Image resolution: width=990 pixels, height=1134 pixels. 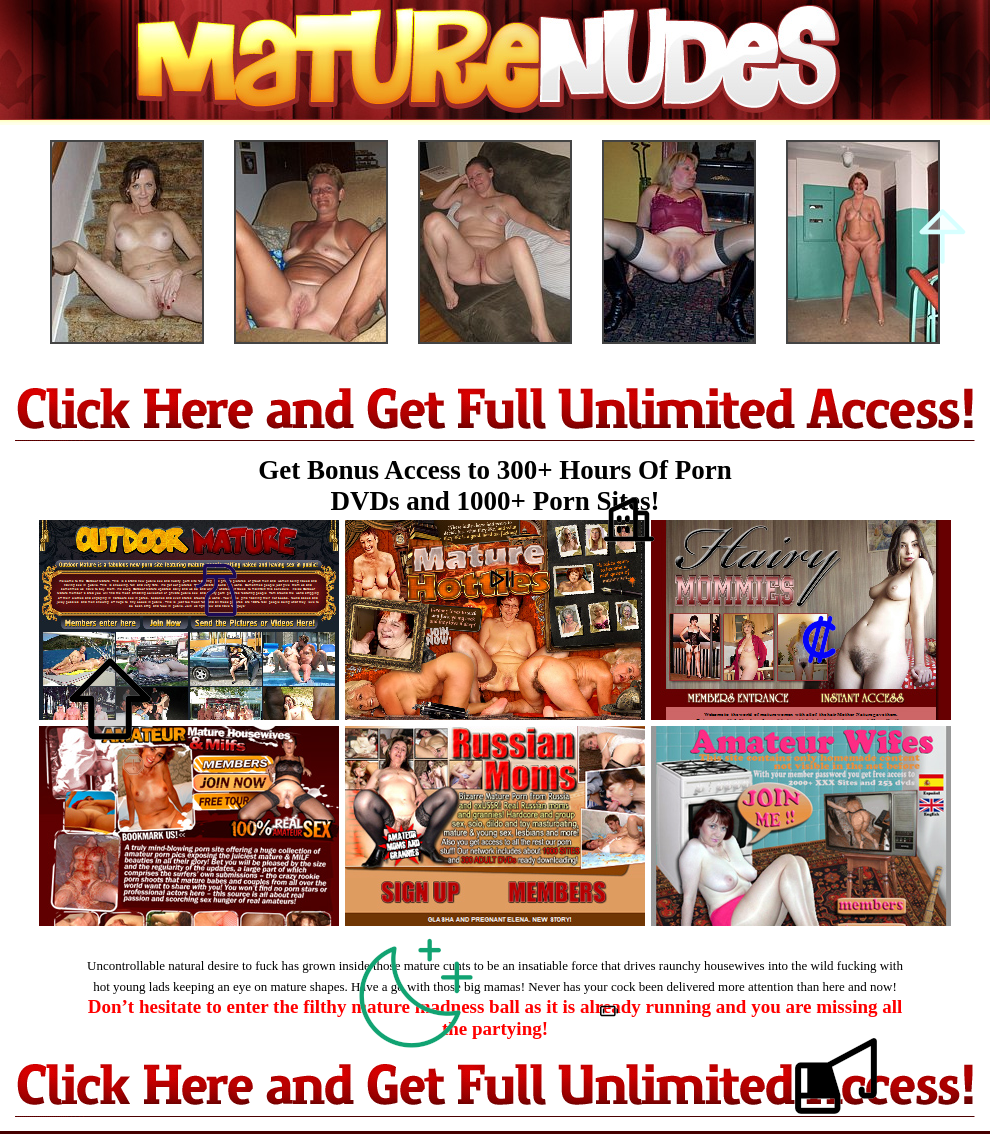 I want to click on enable dark mode or night theme, so click(x=411, y=995).